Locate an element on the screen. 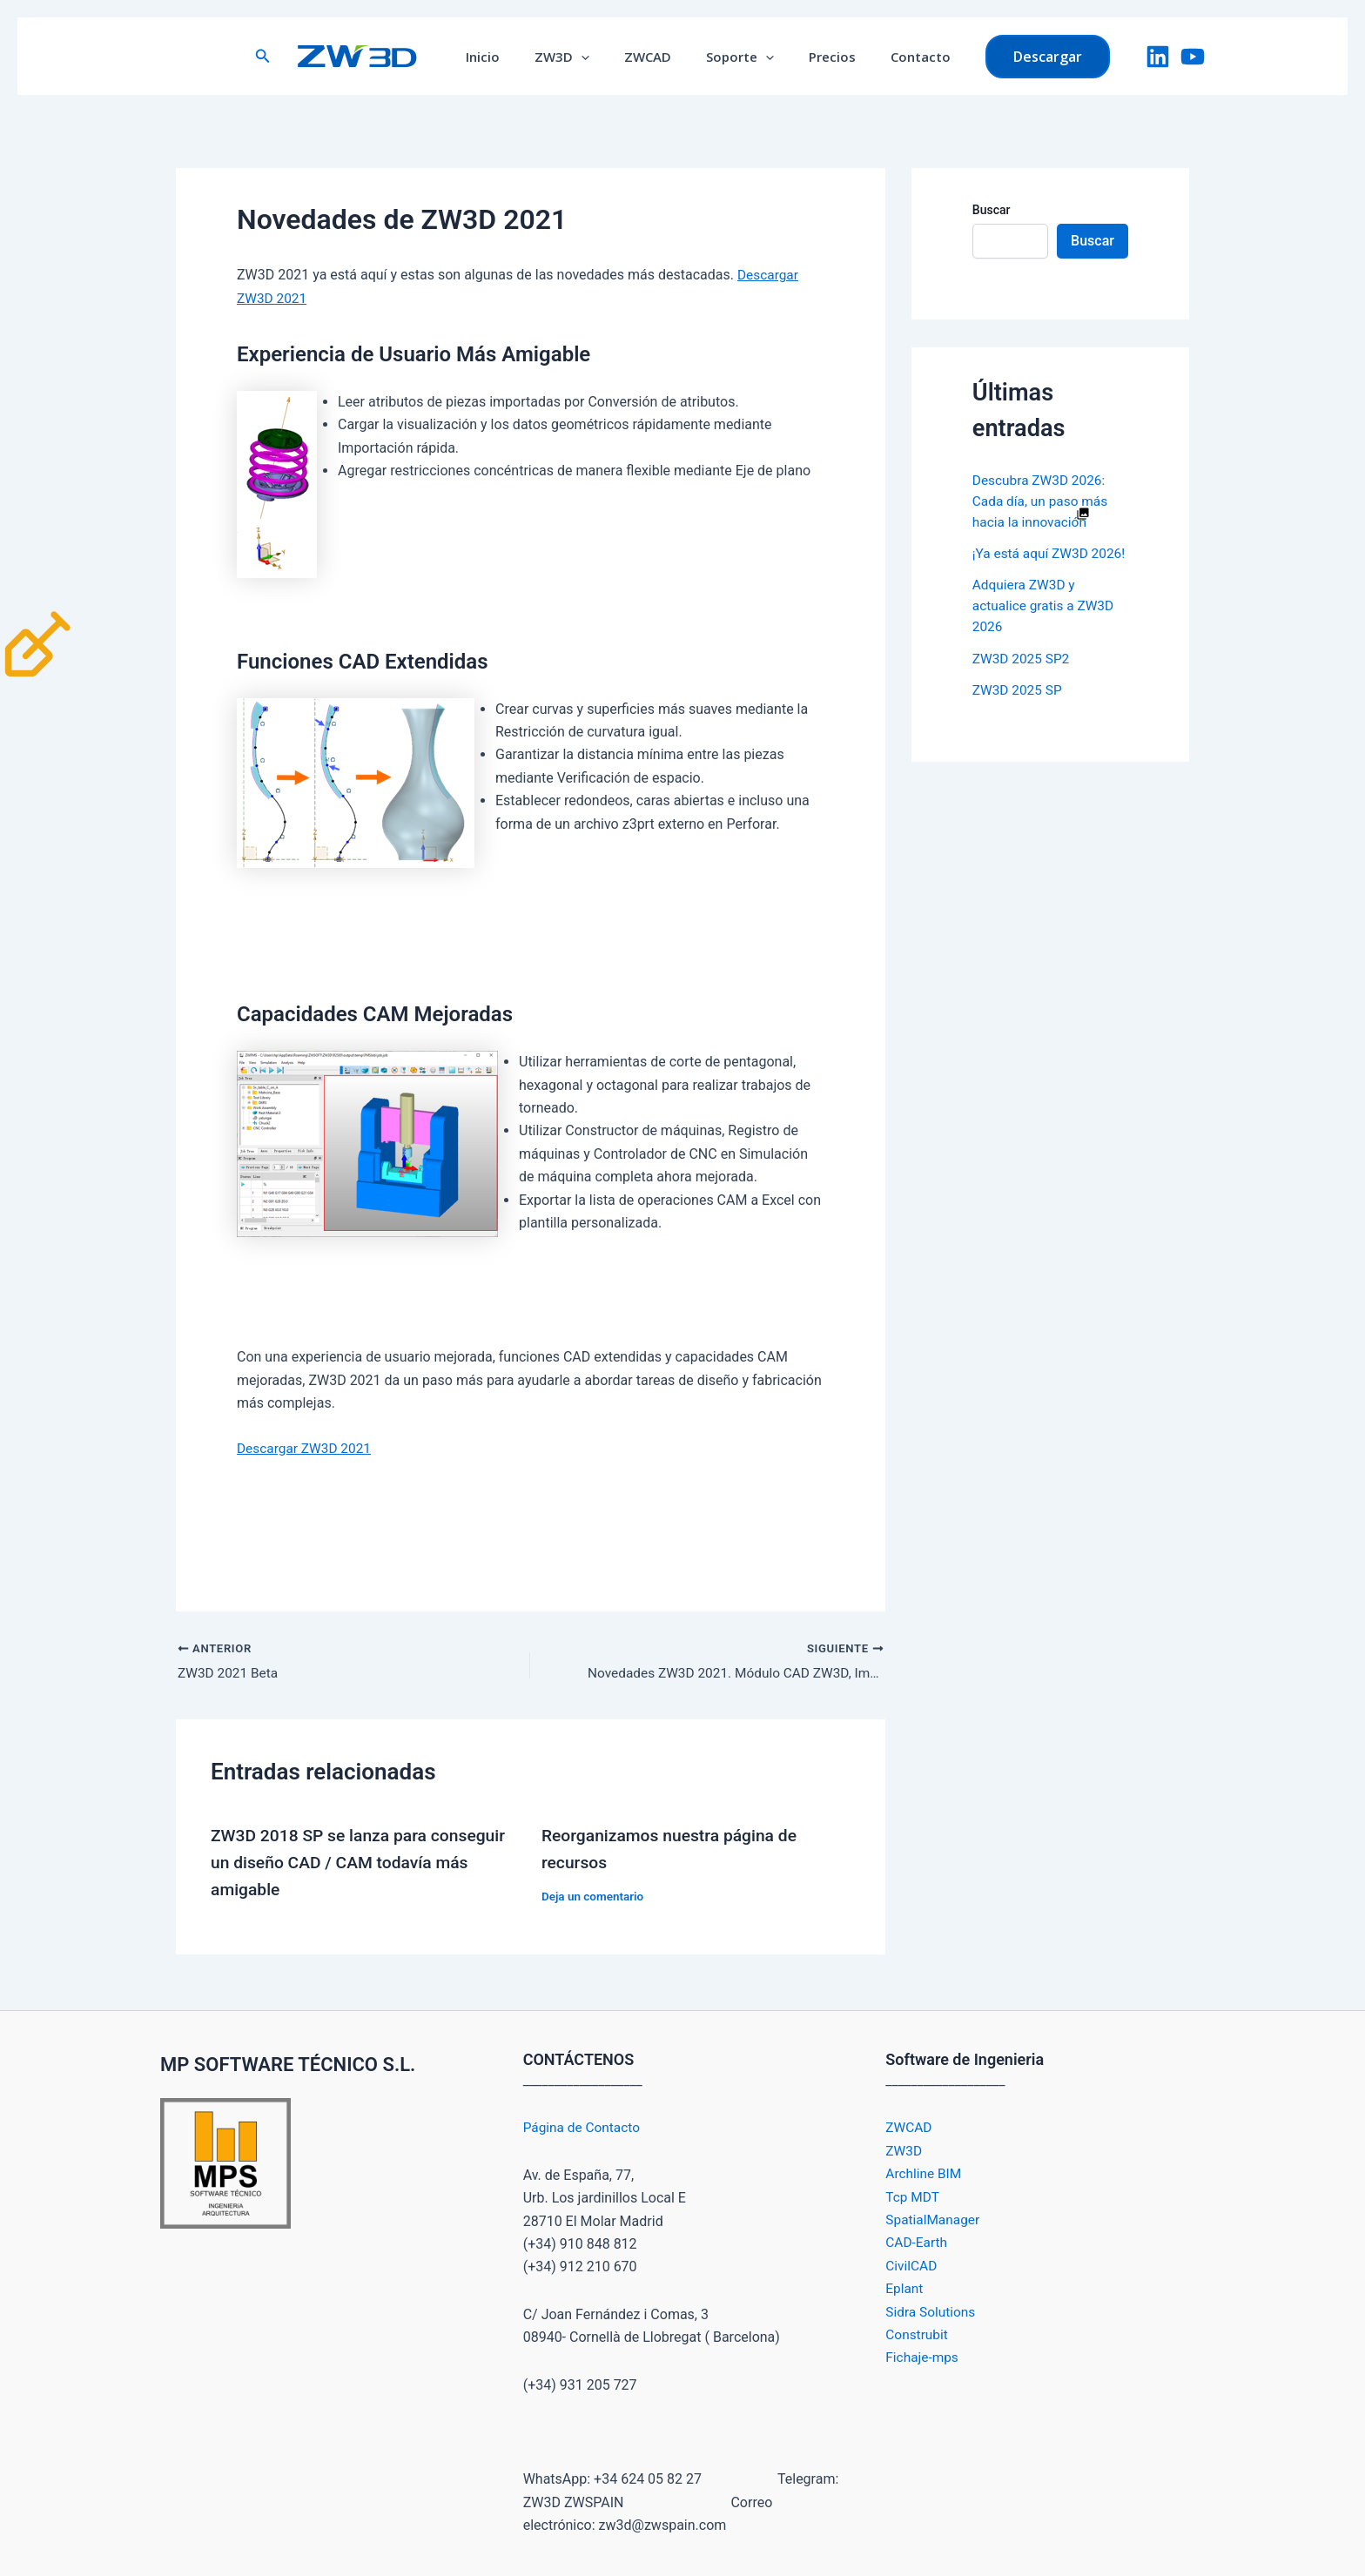 This screenshot has width=1365, height=2576. access gardening or landscaping tools is located at coordinates (37, 645).